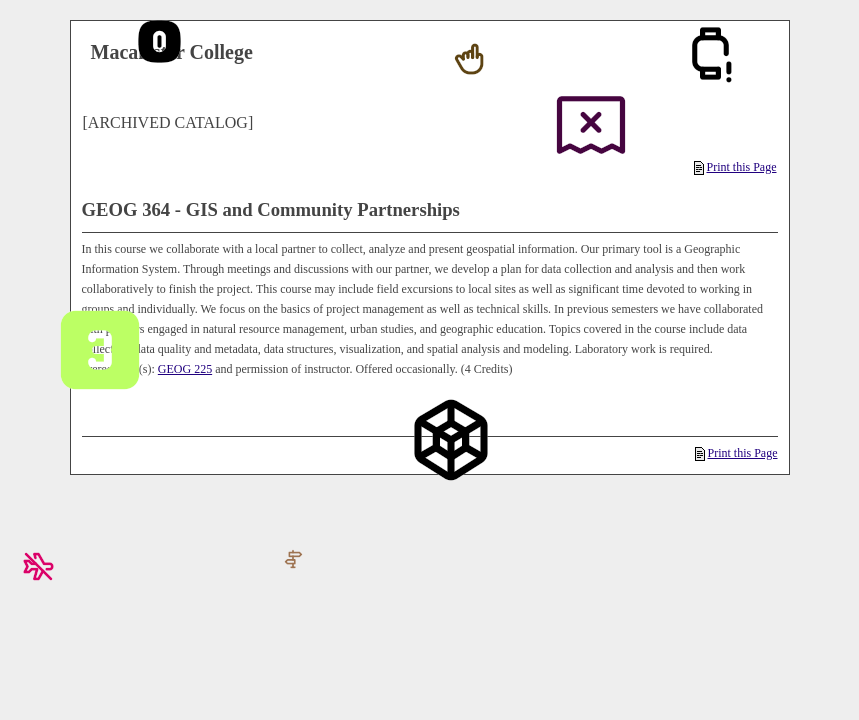 The height and width of the screenshot is (720, 859). Describe the element at coordinates (293, 559) in the screenshot. I see `get directions to a destination` at that location.